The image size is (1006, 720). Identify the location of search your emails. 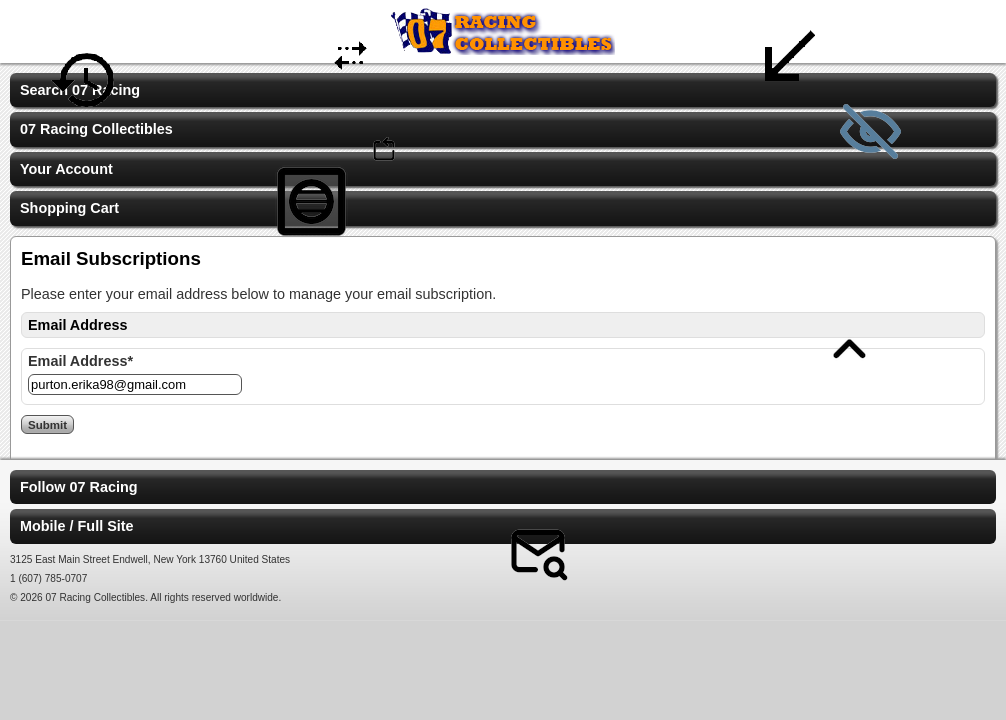
(538, 551).